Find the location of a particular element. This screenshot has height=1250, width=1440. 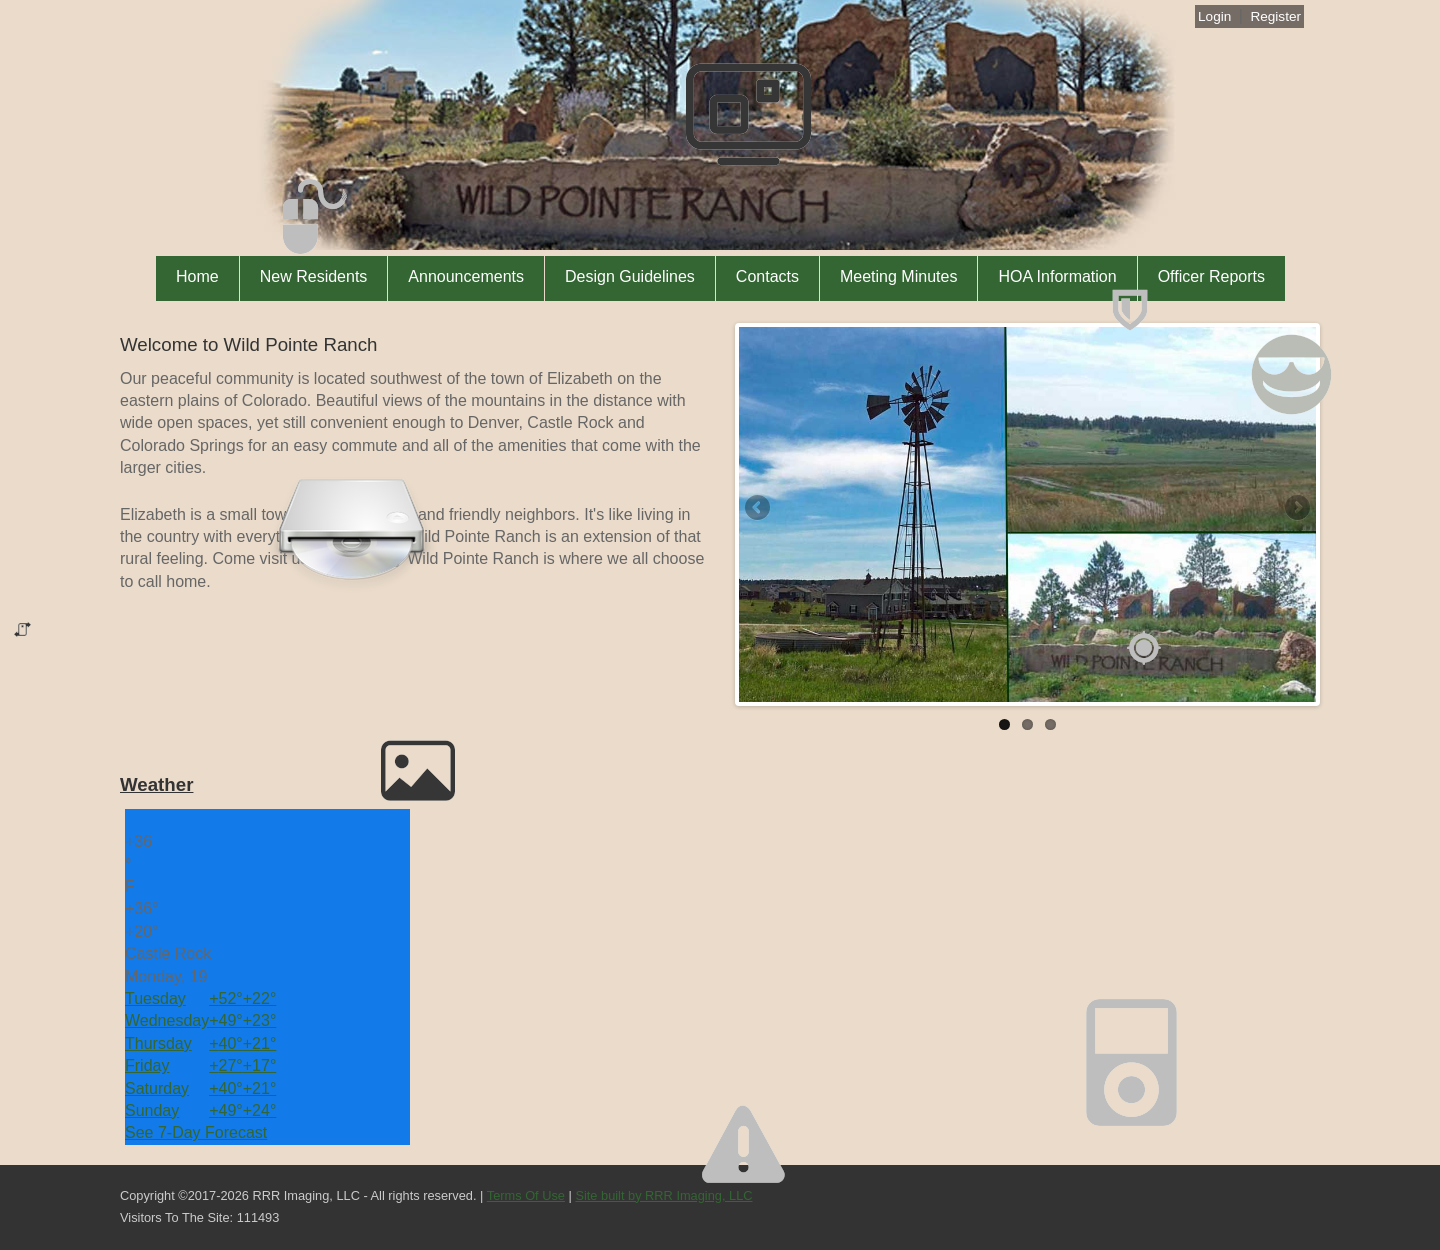

find my current location on the map is located at coordinates (1145, 649).